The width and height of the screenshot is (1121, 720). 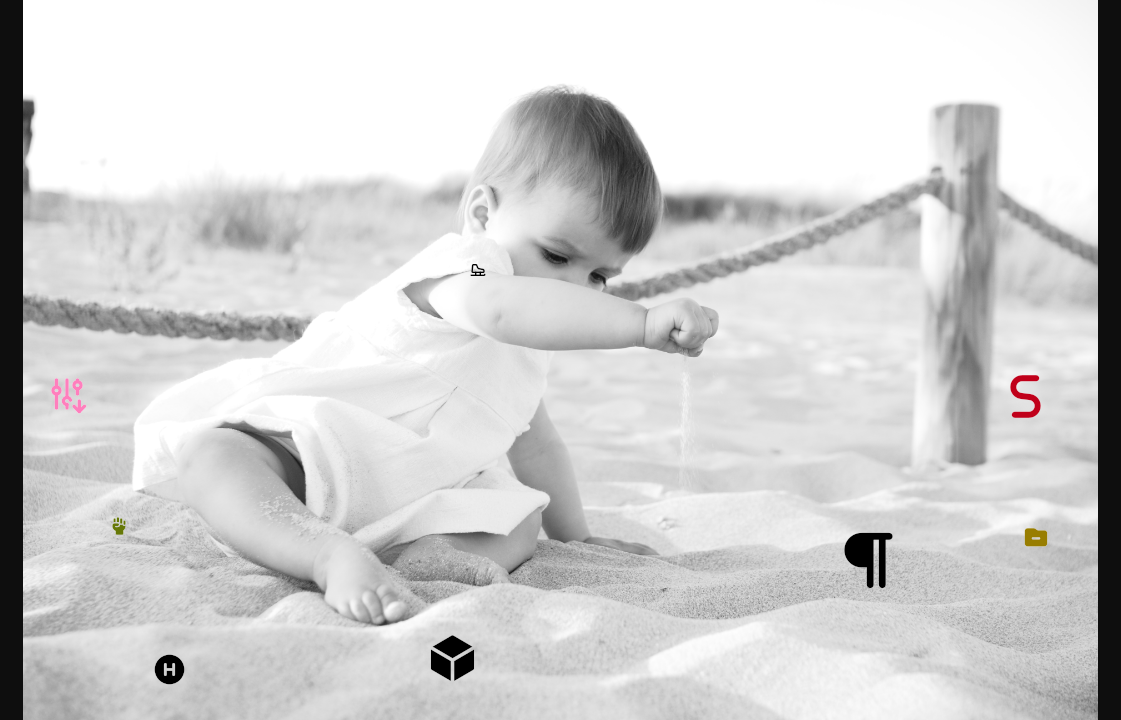 I want to click on view ice skating activities or rinks, so click(x=478, y=270).